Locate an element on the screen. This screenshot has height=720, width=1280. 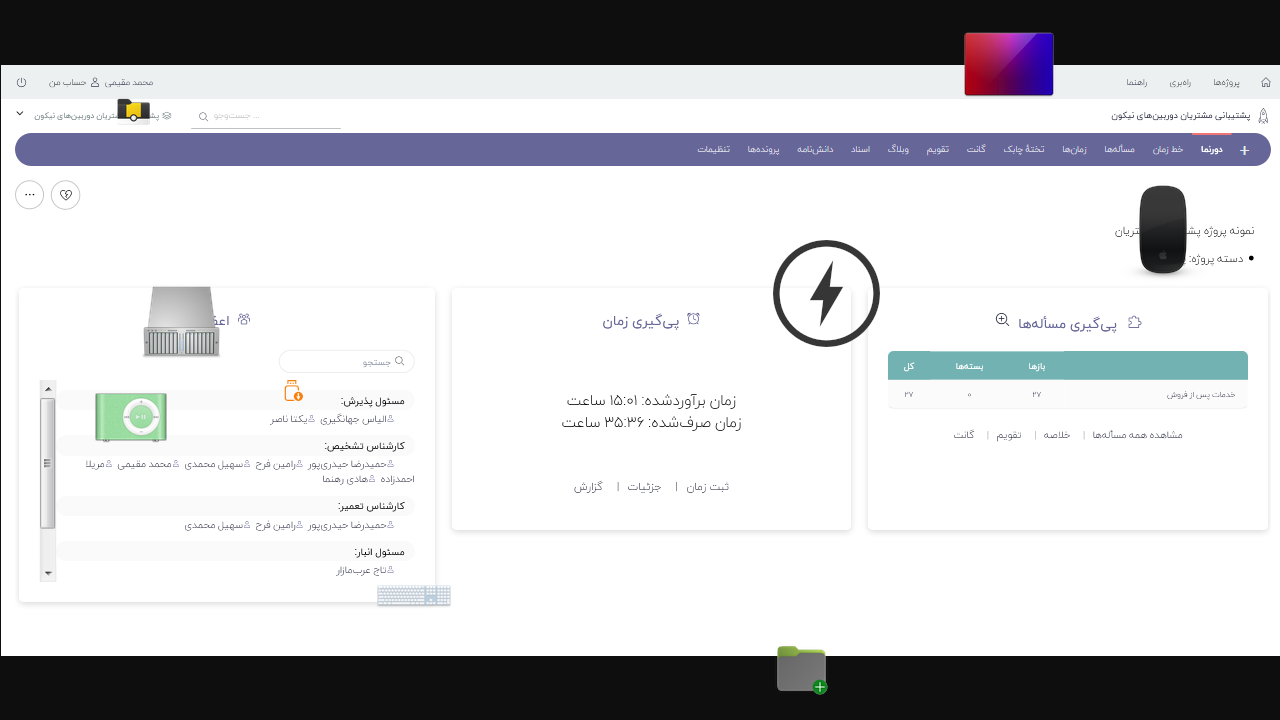
access your movie library is located at coordinates (181, 215).